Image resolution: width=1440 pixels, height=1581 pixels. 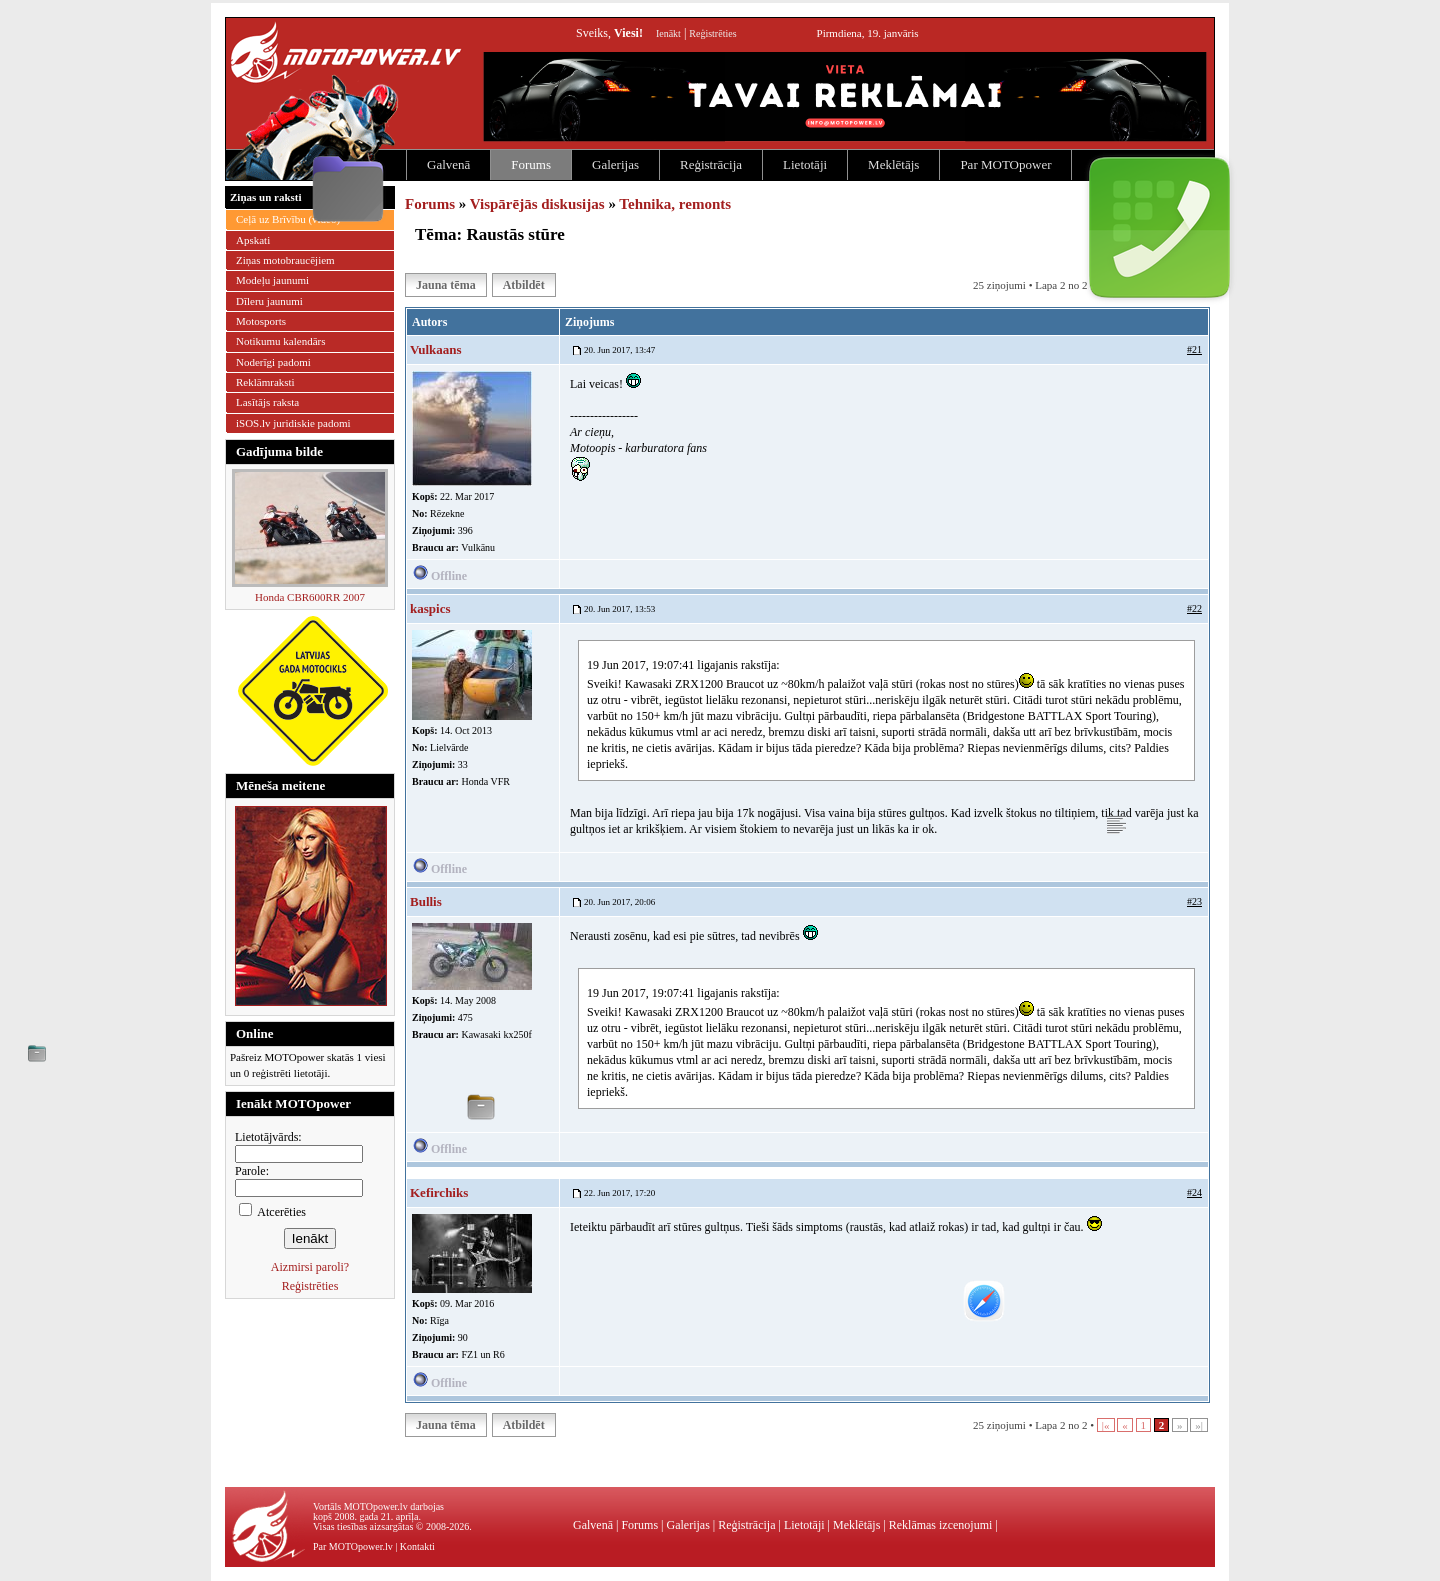 I want to click on open Safari web browser, so click(x=984, y=1301).